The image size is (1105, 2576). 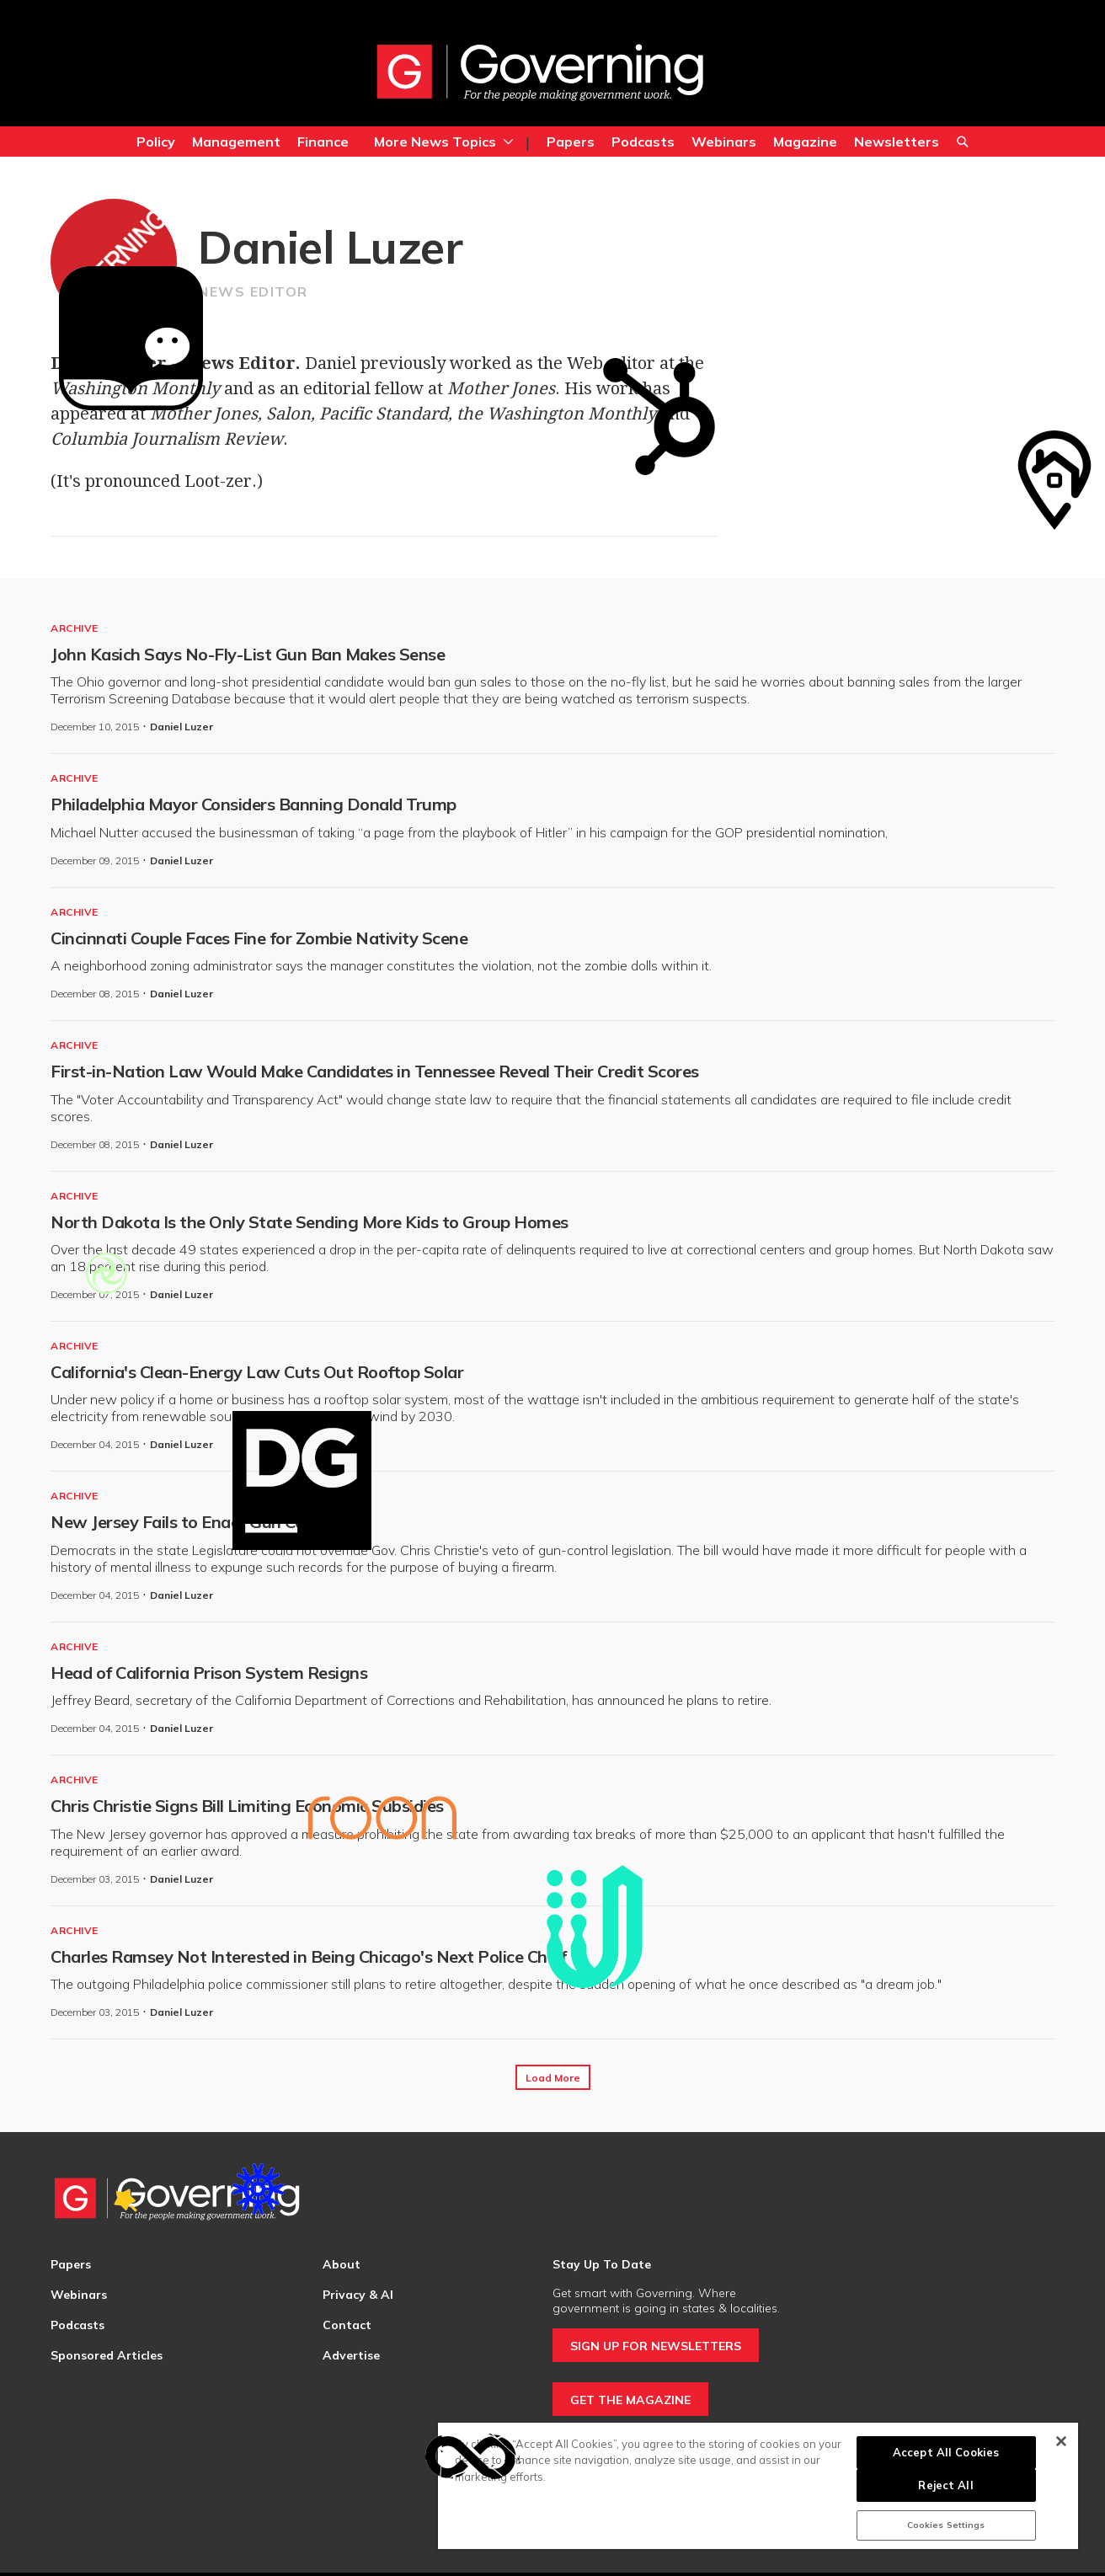 I want to click on open the WeRead app, so click(x=131, y=338).